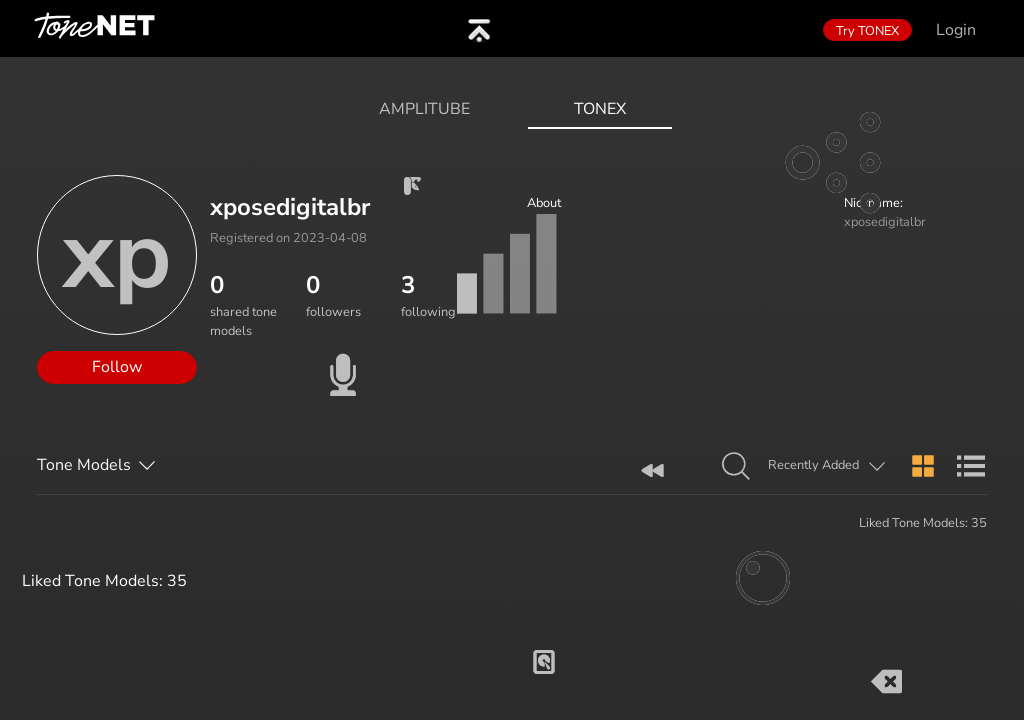 The width and height of the screenshot is (1024, 720). Describe the element at coordinates (510, 267) in the screenshot. I see `indicates weak cellular signal strength` at that location.